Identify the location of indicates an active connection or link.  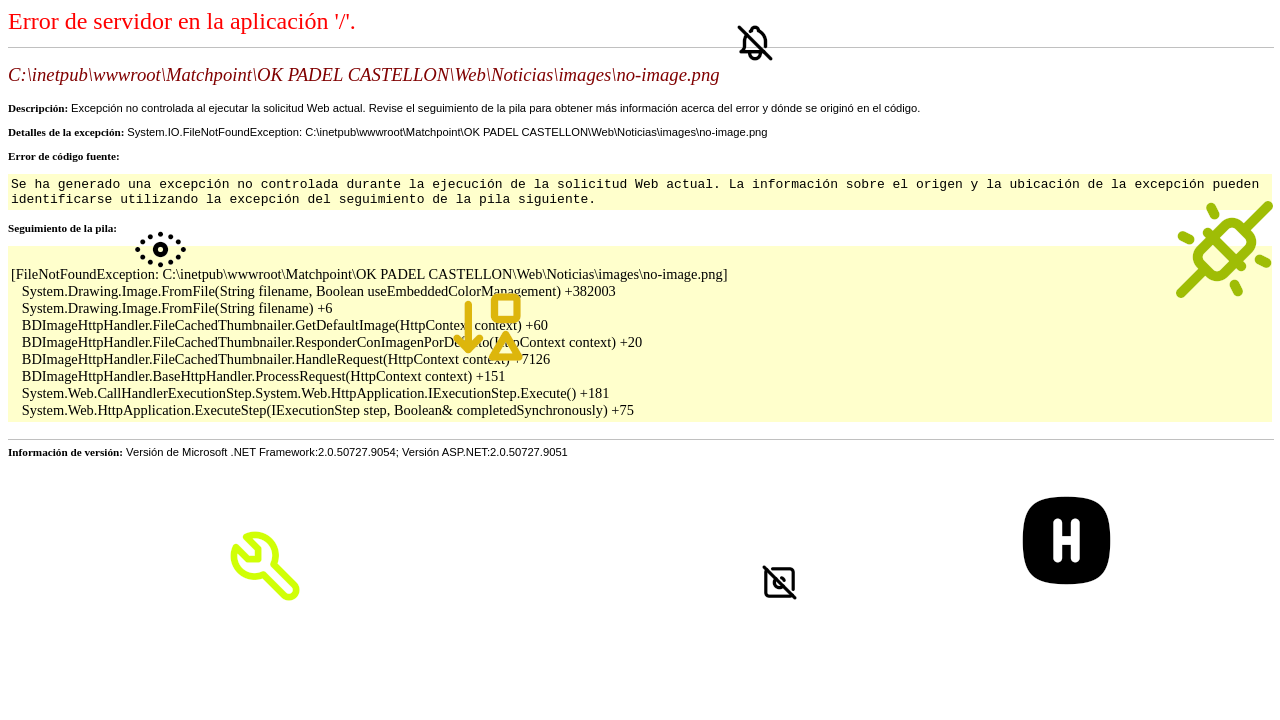
(1224, 249).